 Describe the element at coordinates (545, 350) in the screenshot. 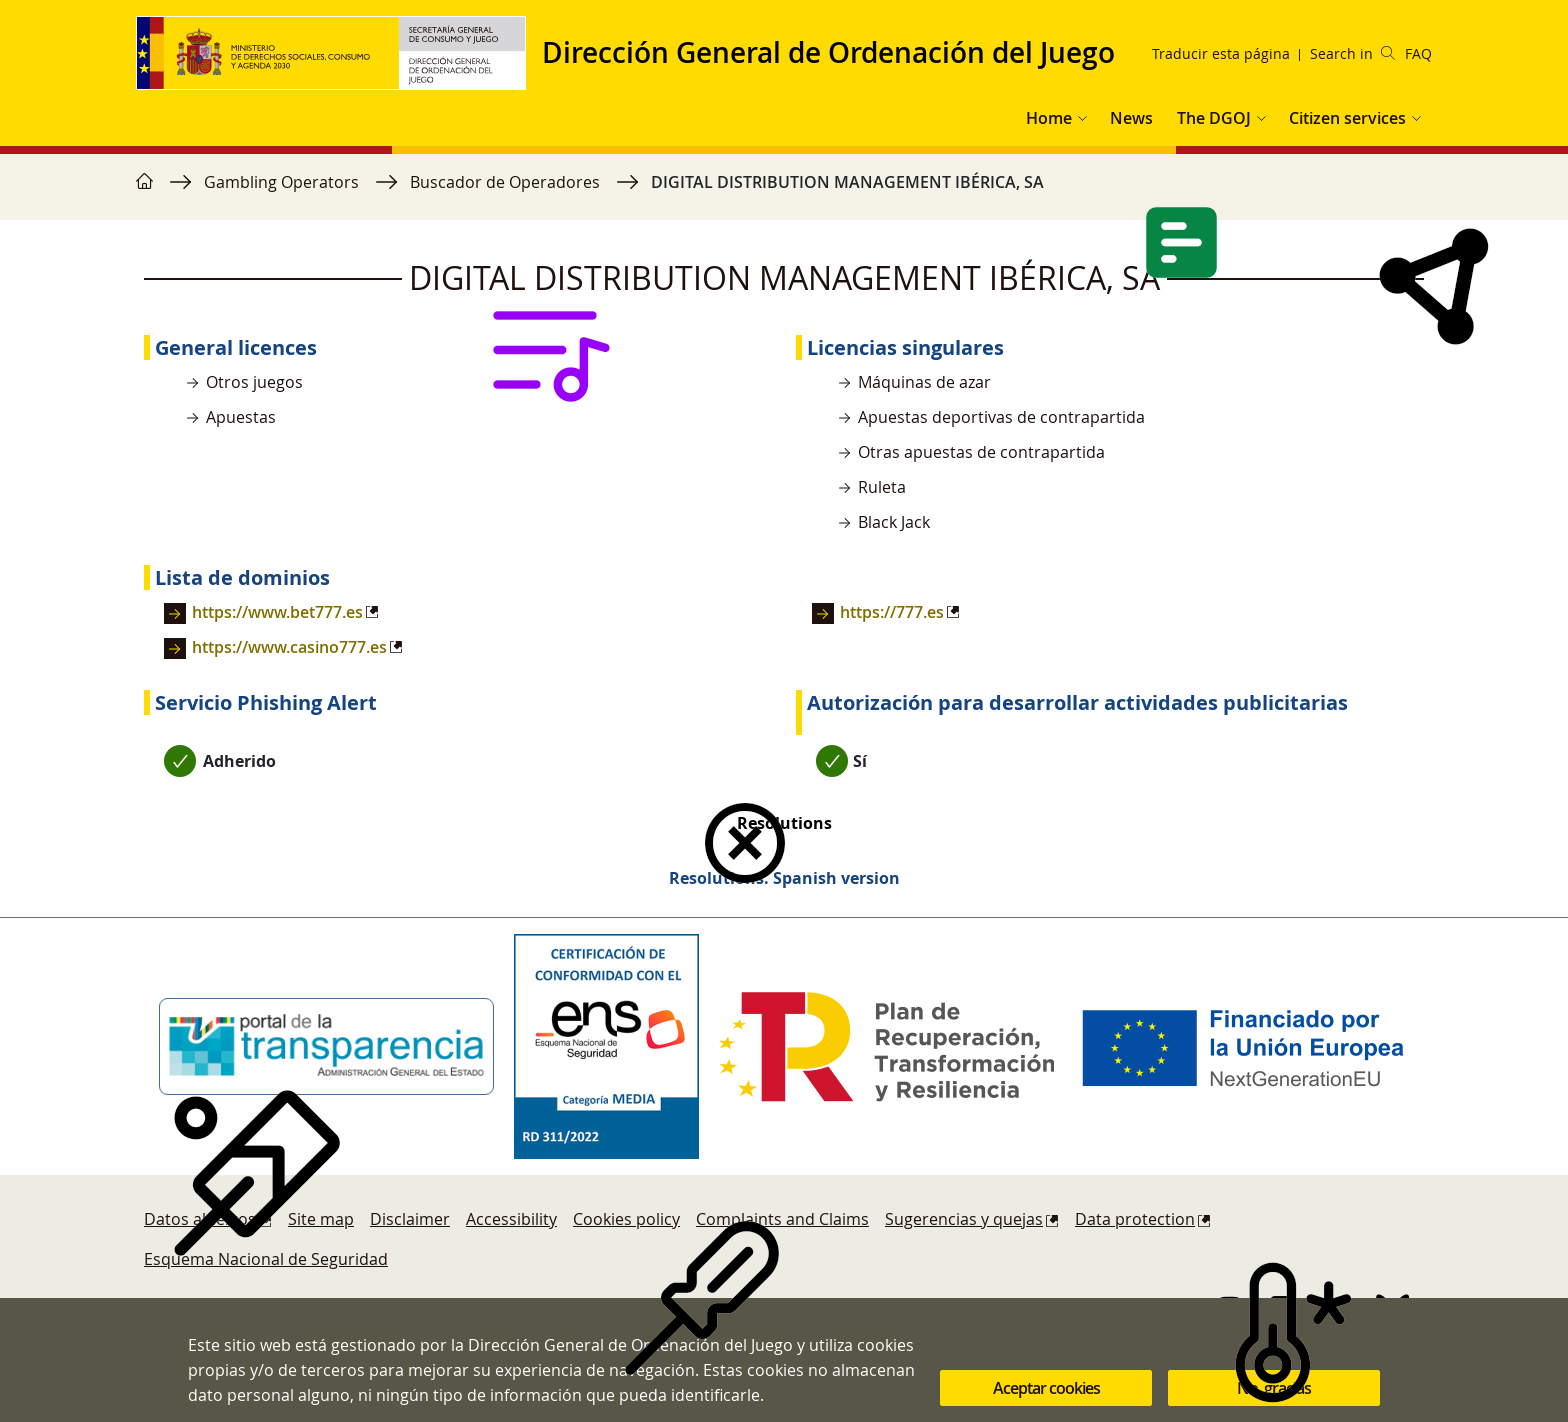

I see `view your music playlist` at that location.